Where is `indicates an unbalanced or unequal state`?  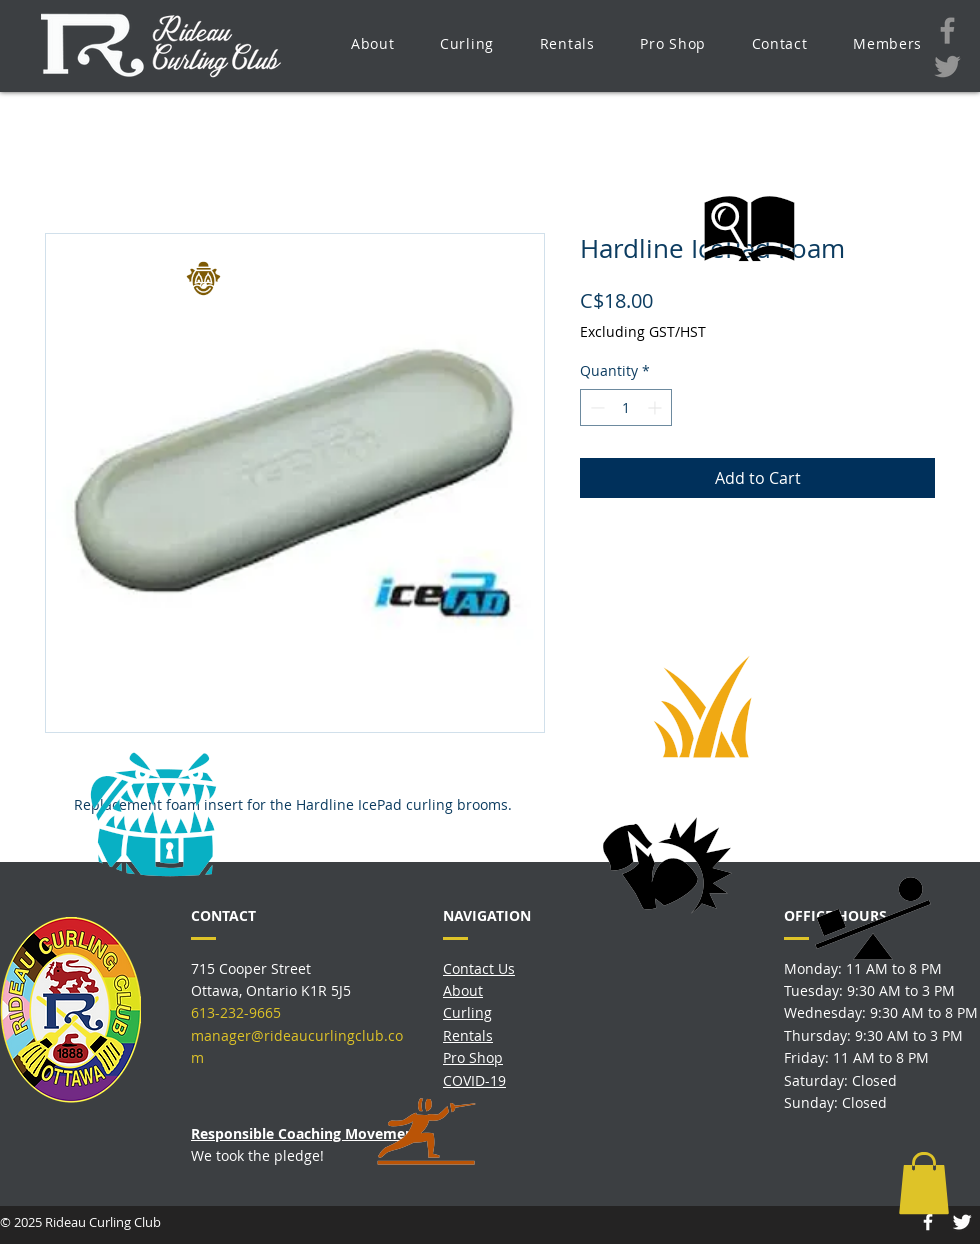 indicates an unbalanced or unequal state is located at coordinates (873, 901).